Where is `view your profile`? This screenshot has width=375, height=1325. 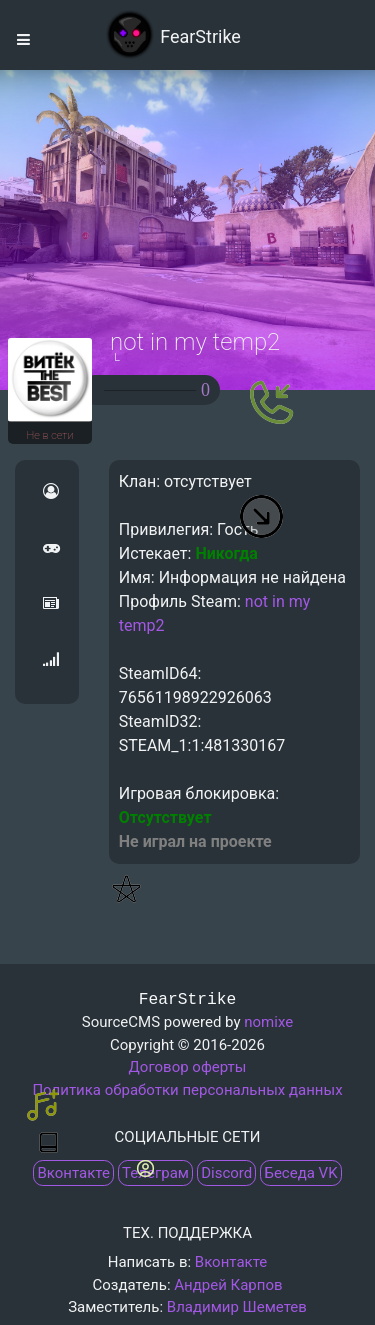 view your profile is located at coordinates (145, 1168).